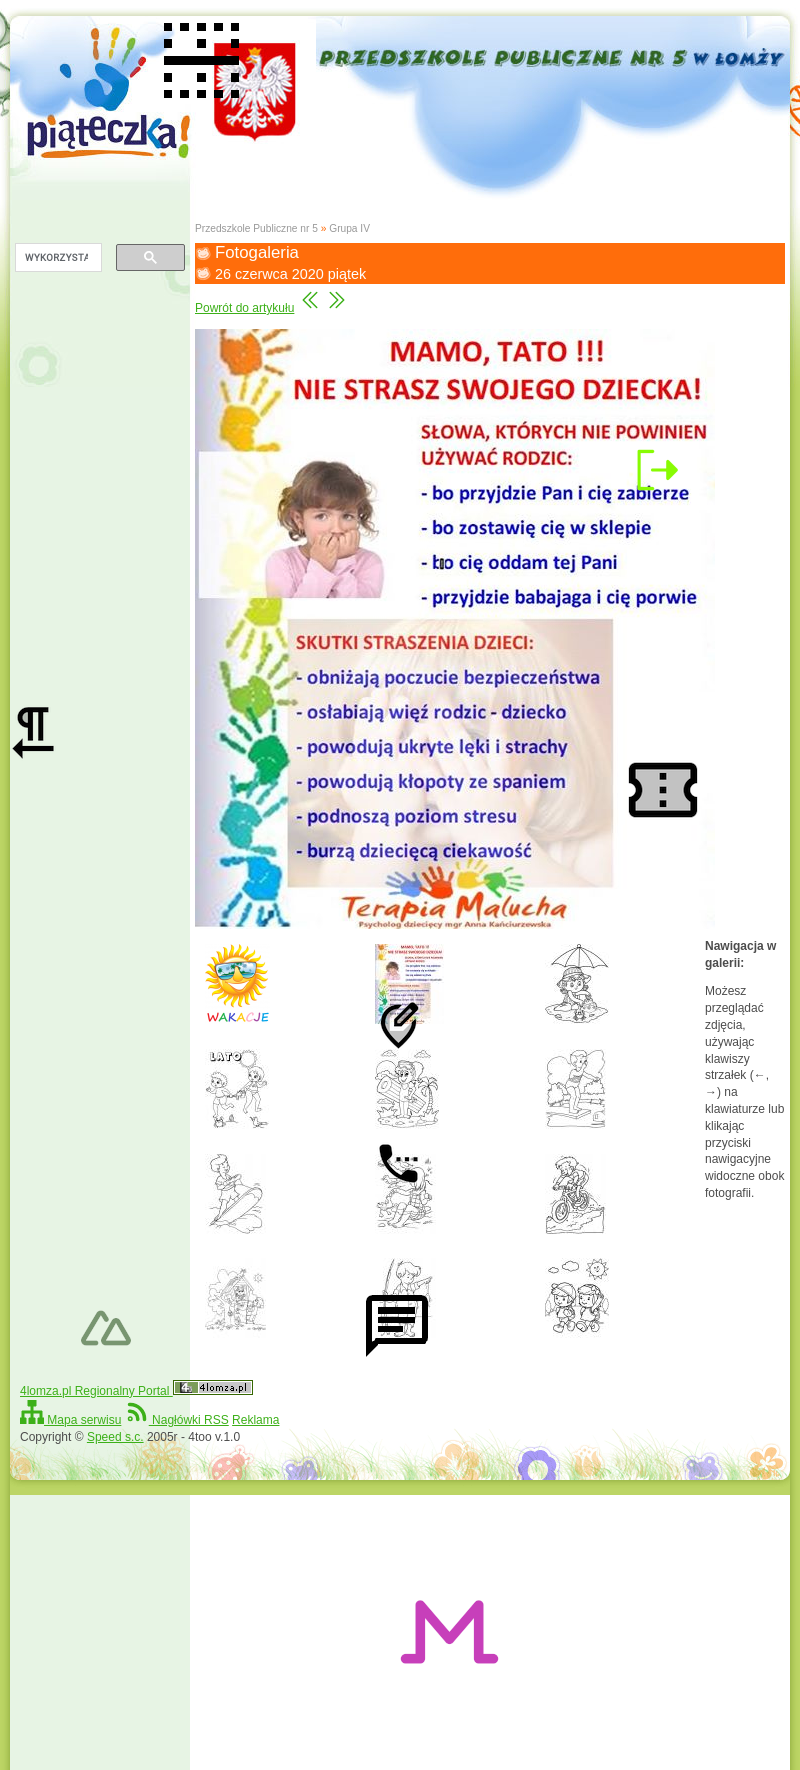 The height and width of the screenshot is (1770, 800). What do you see at coordinates (33, 733) in the screenshot?
I see `switch text direction to right-to-left` at bounding box center [33, 733].